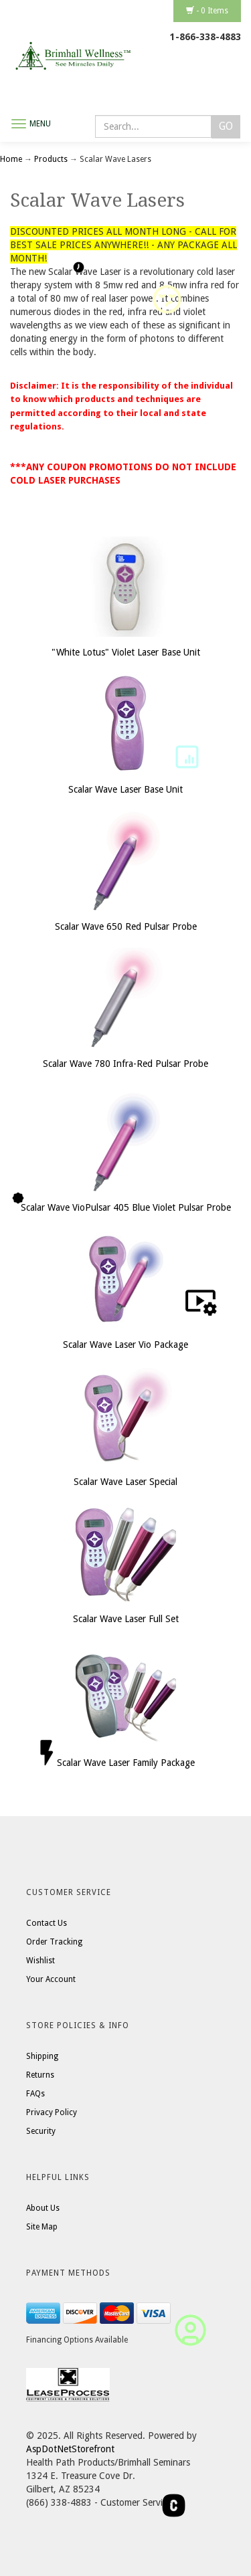 The width and height of the screenshot is (251, 2576). What do you see at coordinates (173, 2505) in the screenshot?
I see `indicates a copyright symbol or content ownership` at bounding box center [173, 2505].